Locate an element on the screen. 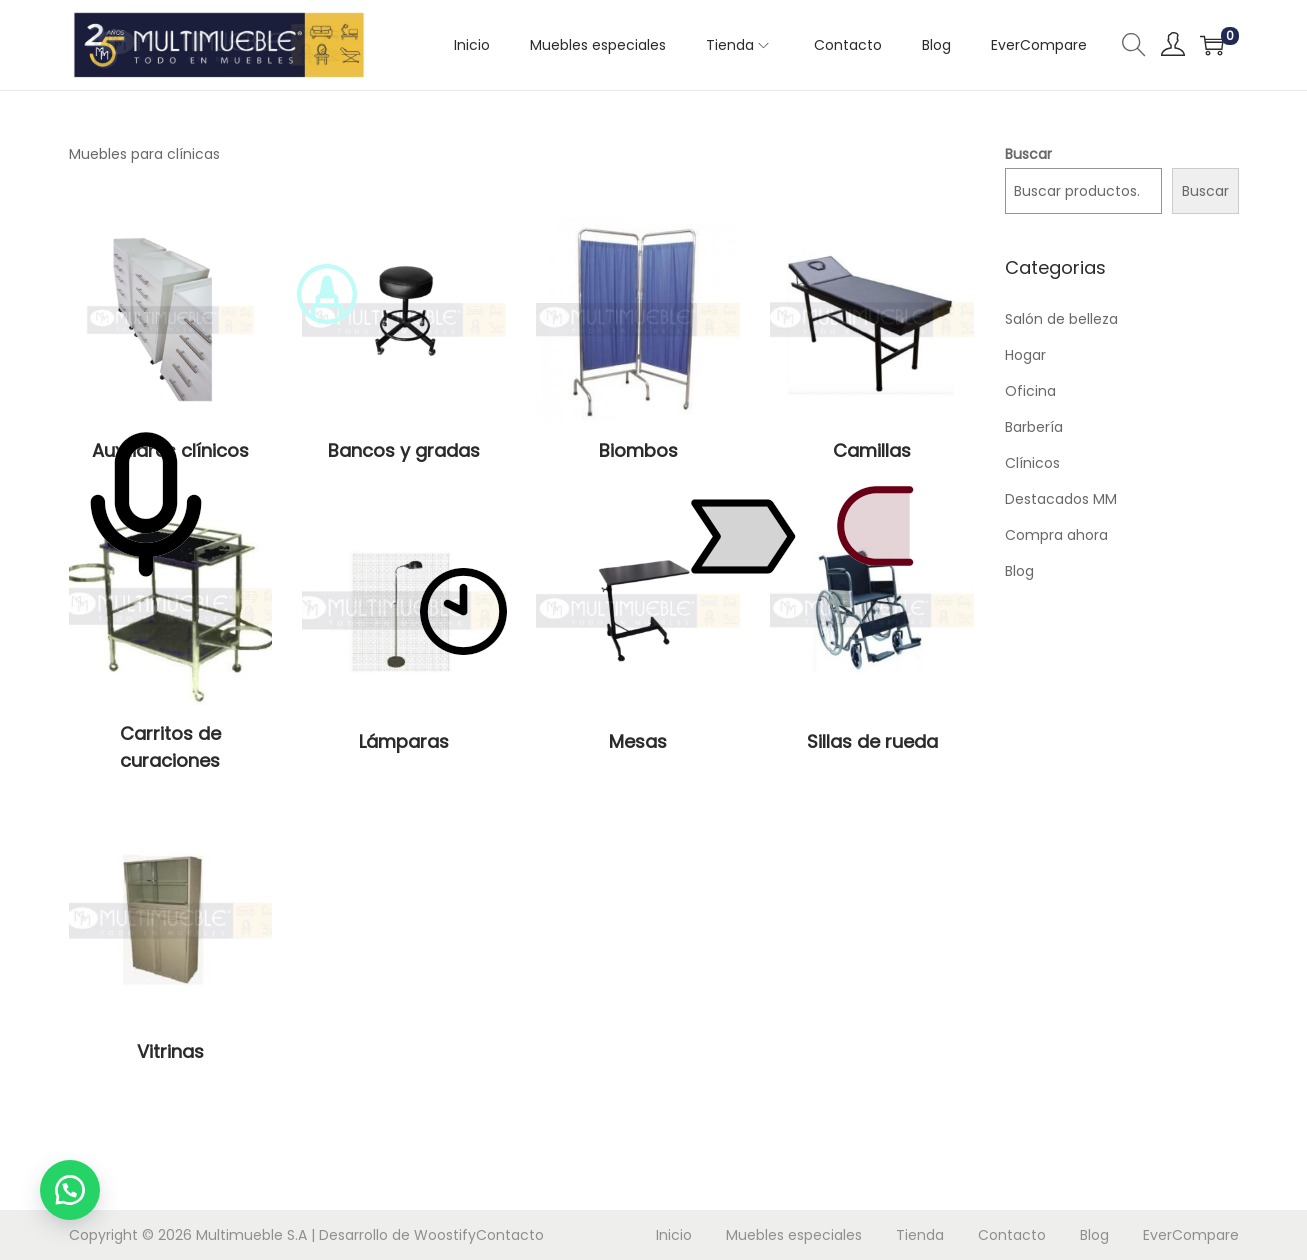 This screenshot has width=1307, height=1260. marker or highlighter tool is located at coordinates (327, 294).